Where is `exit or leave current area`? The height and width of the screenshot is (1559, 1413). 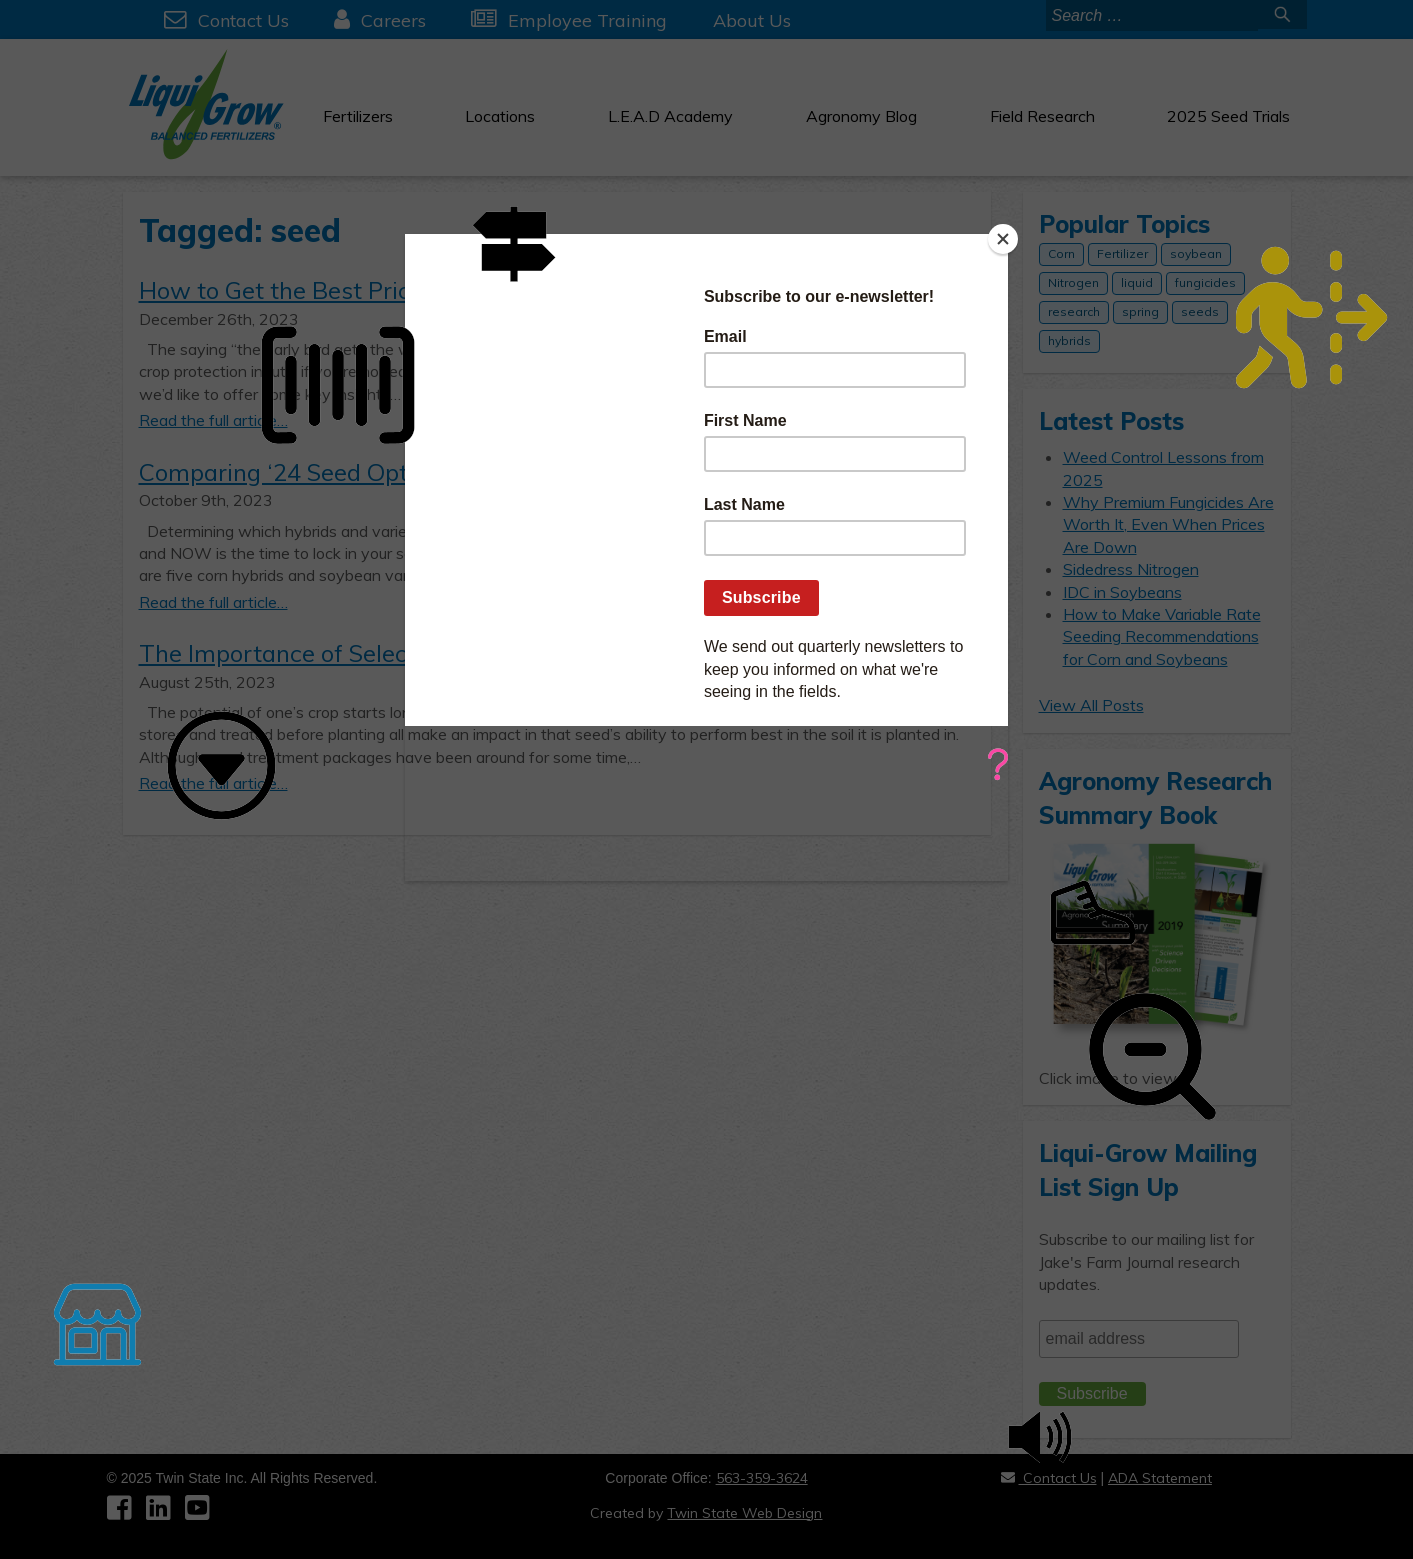
exit or leave current area is located at coordinates (1314, 317).